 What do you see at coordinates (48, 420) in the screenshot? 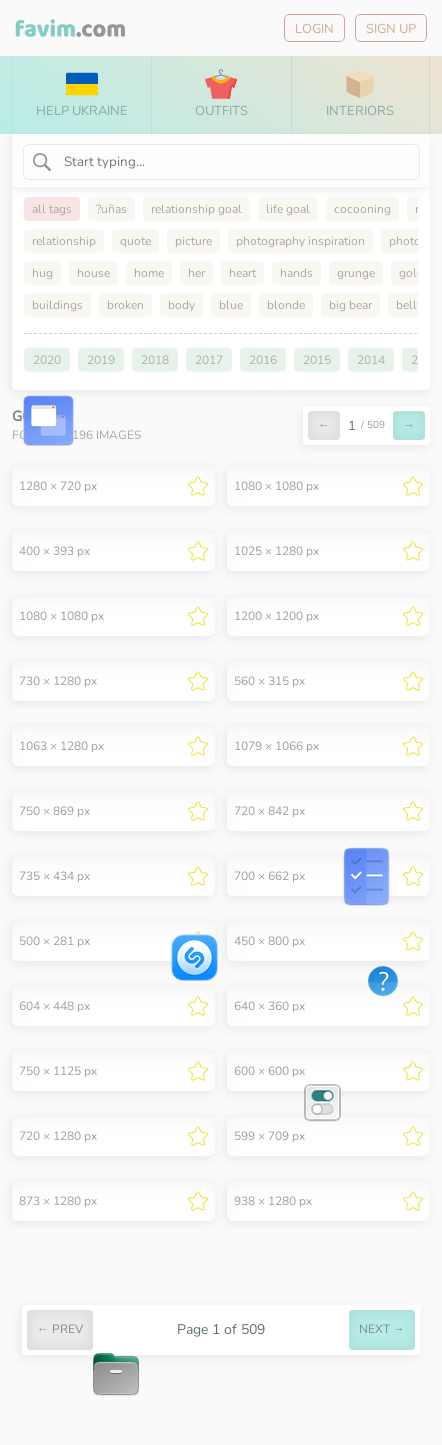
I see `manage startup applications and session settings` at bounding box center [48, 420].